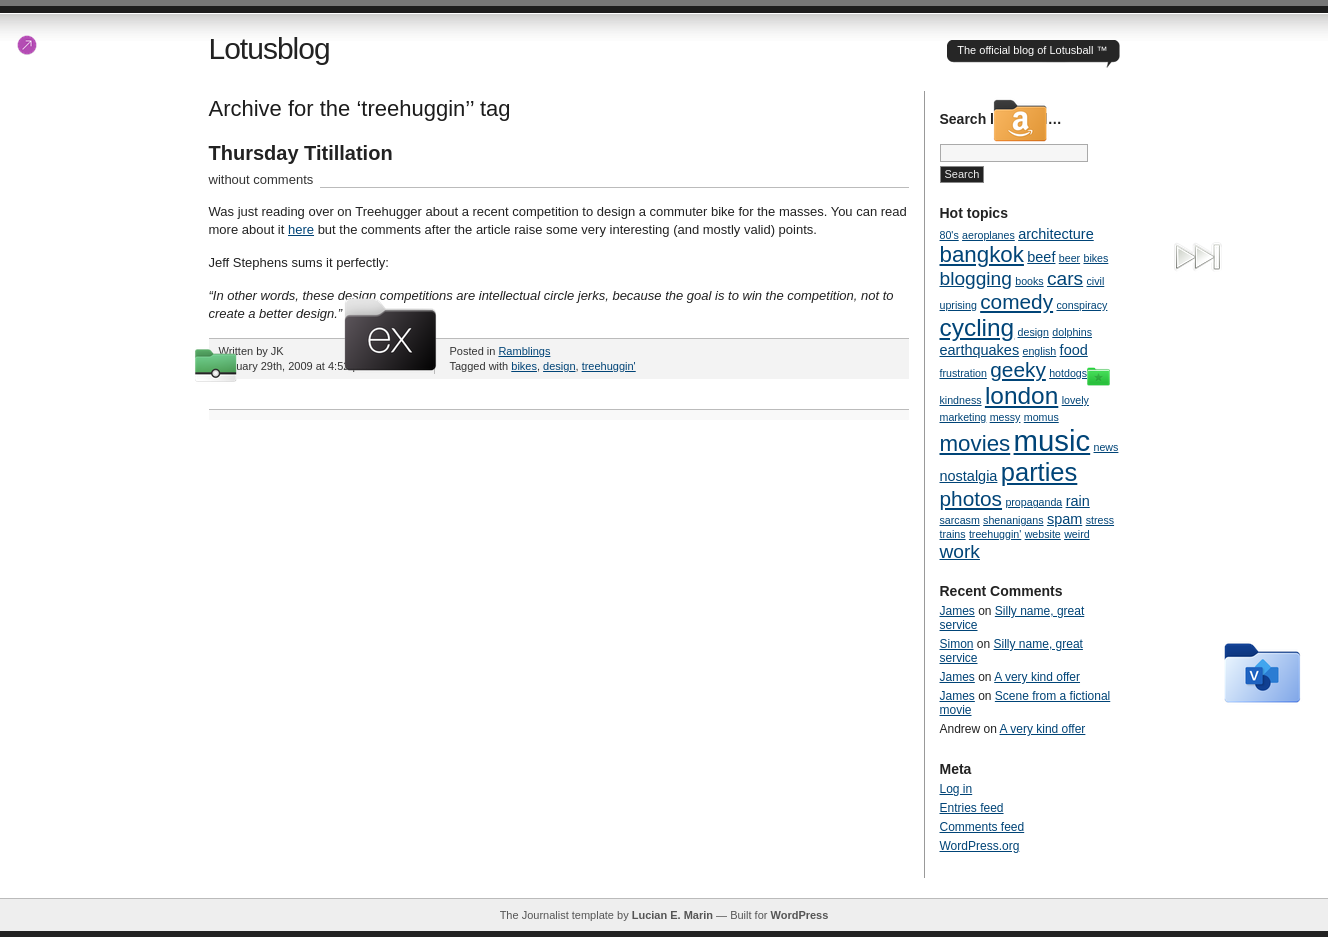 The width and height of the screenshot is (1328, 937). I want to click on folder containing express.js project files, so click(390, 337).